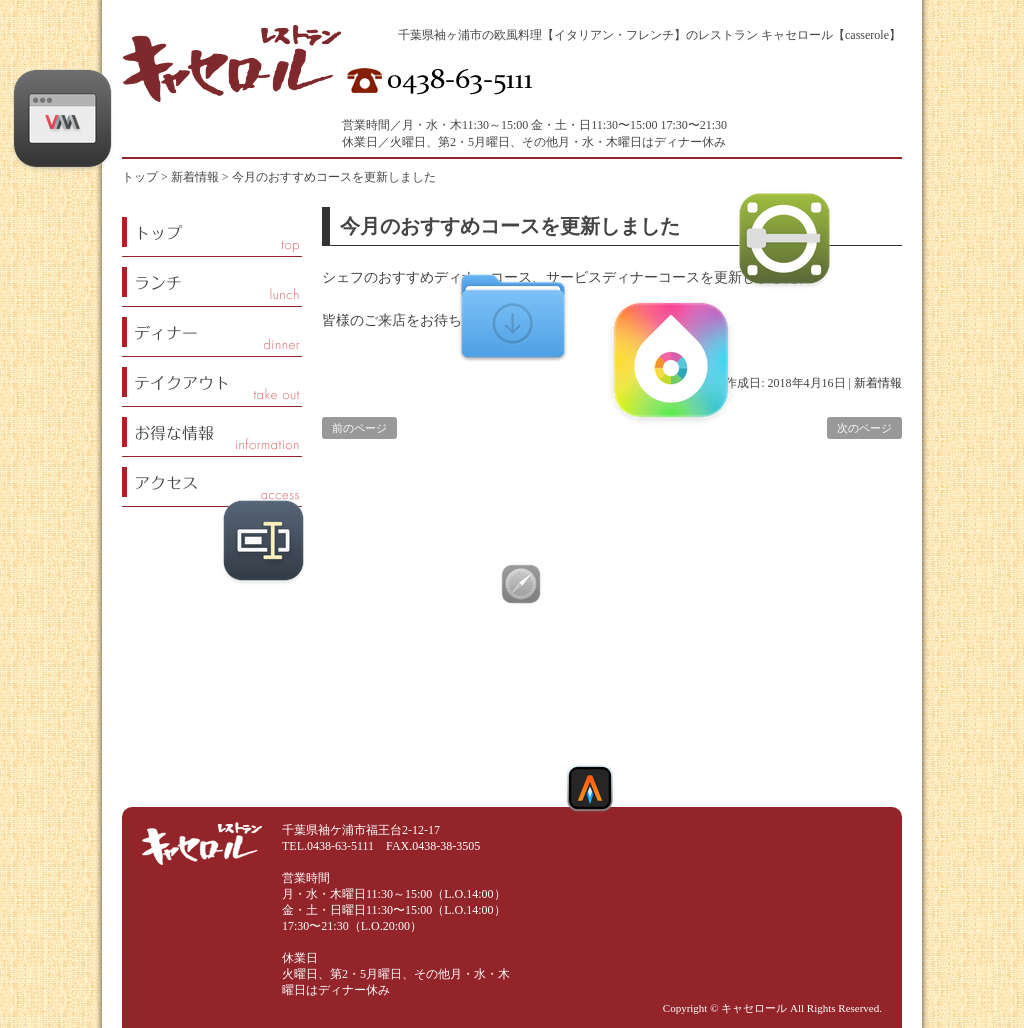 This screenshot has height=1028, width=1024. What do you see at coordinates (263, 540) in the screenshot?
I see `open bulky app for batch file renaming` at bounding box center [263, 540].